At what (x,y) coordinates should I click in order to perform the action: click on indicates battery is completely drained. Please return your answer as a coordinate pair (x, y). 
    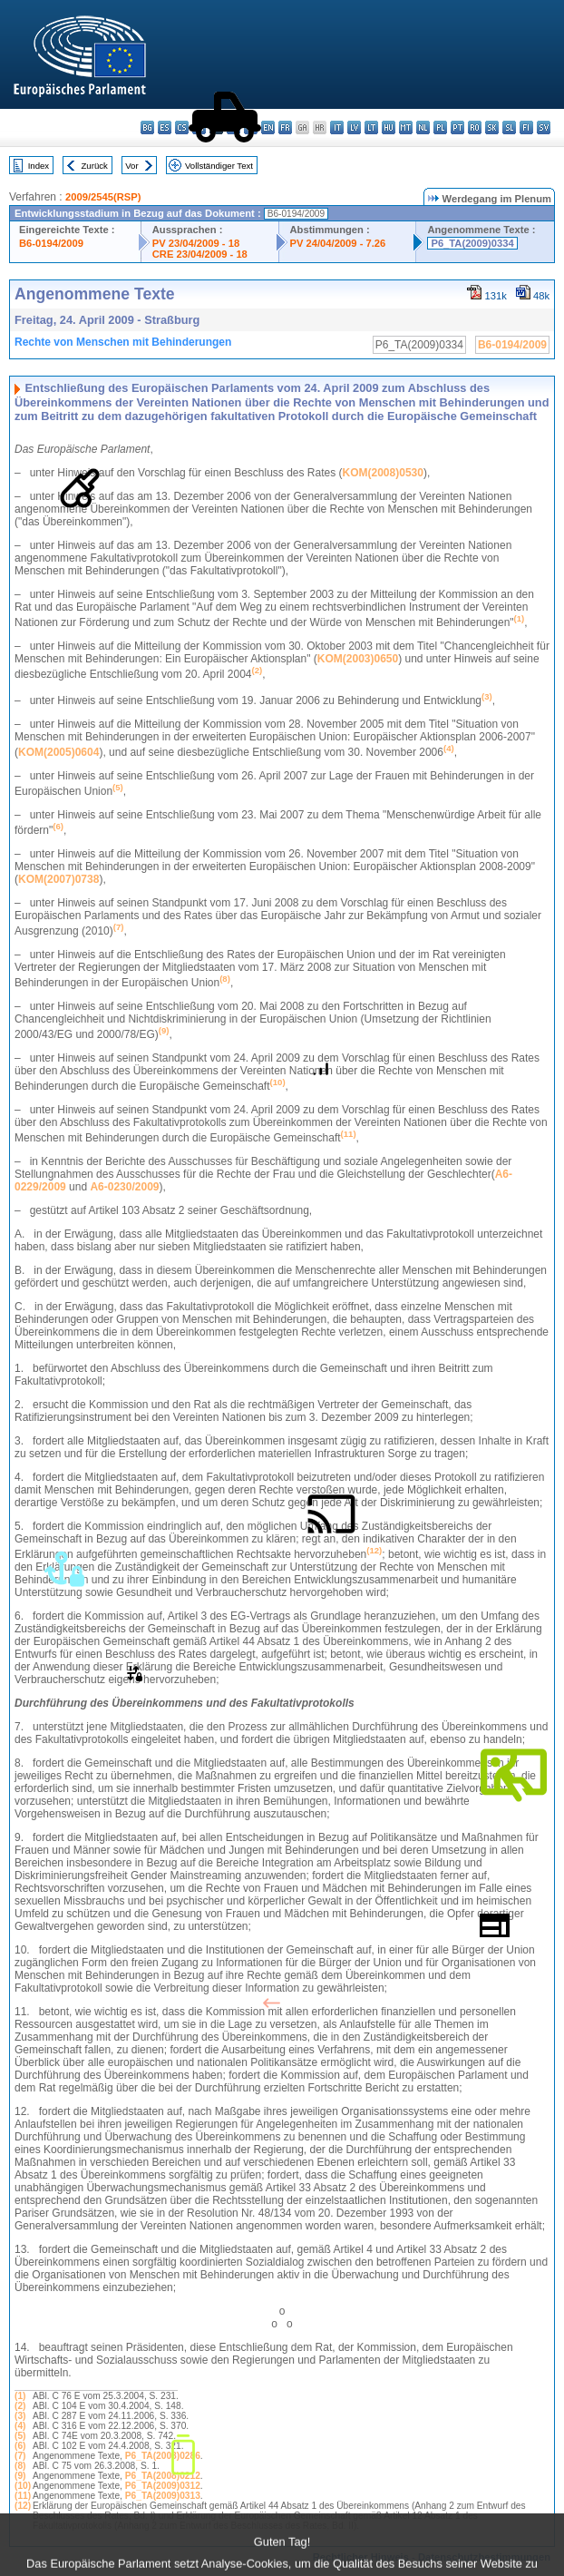
    Looking at the image, I should click on (183, 2455).